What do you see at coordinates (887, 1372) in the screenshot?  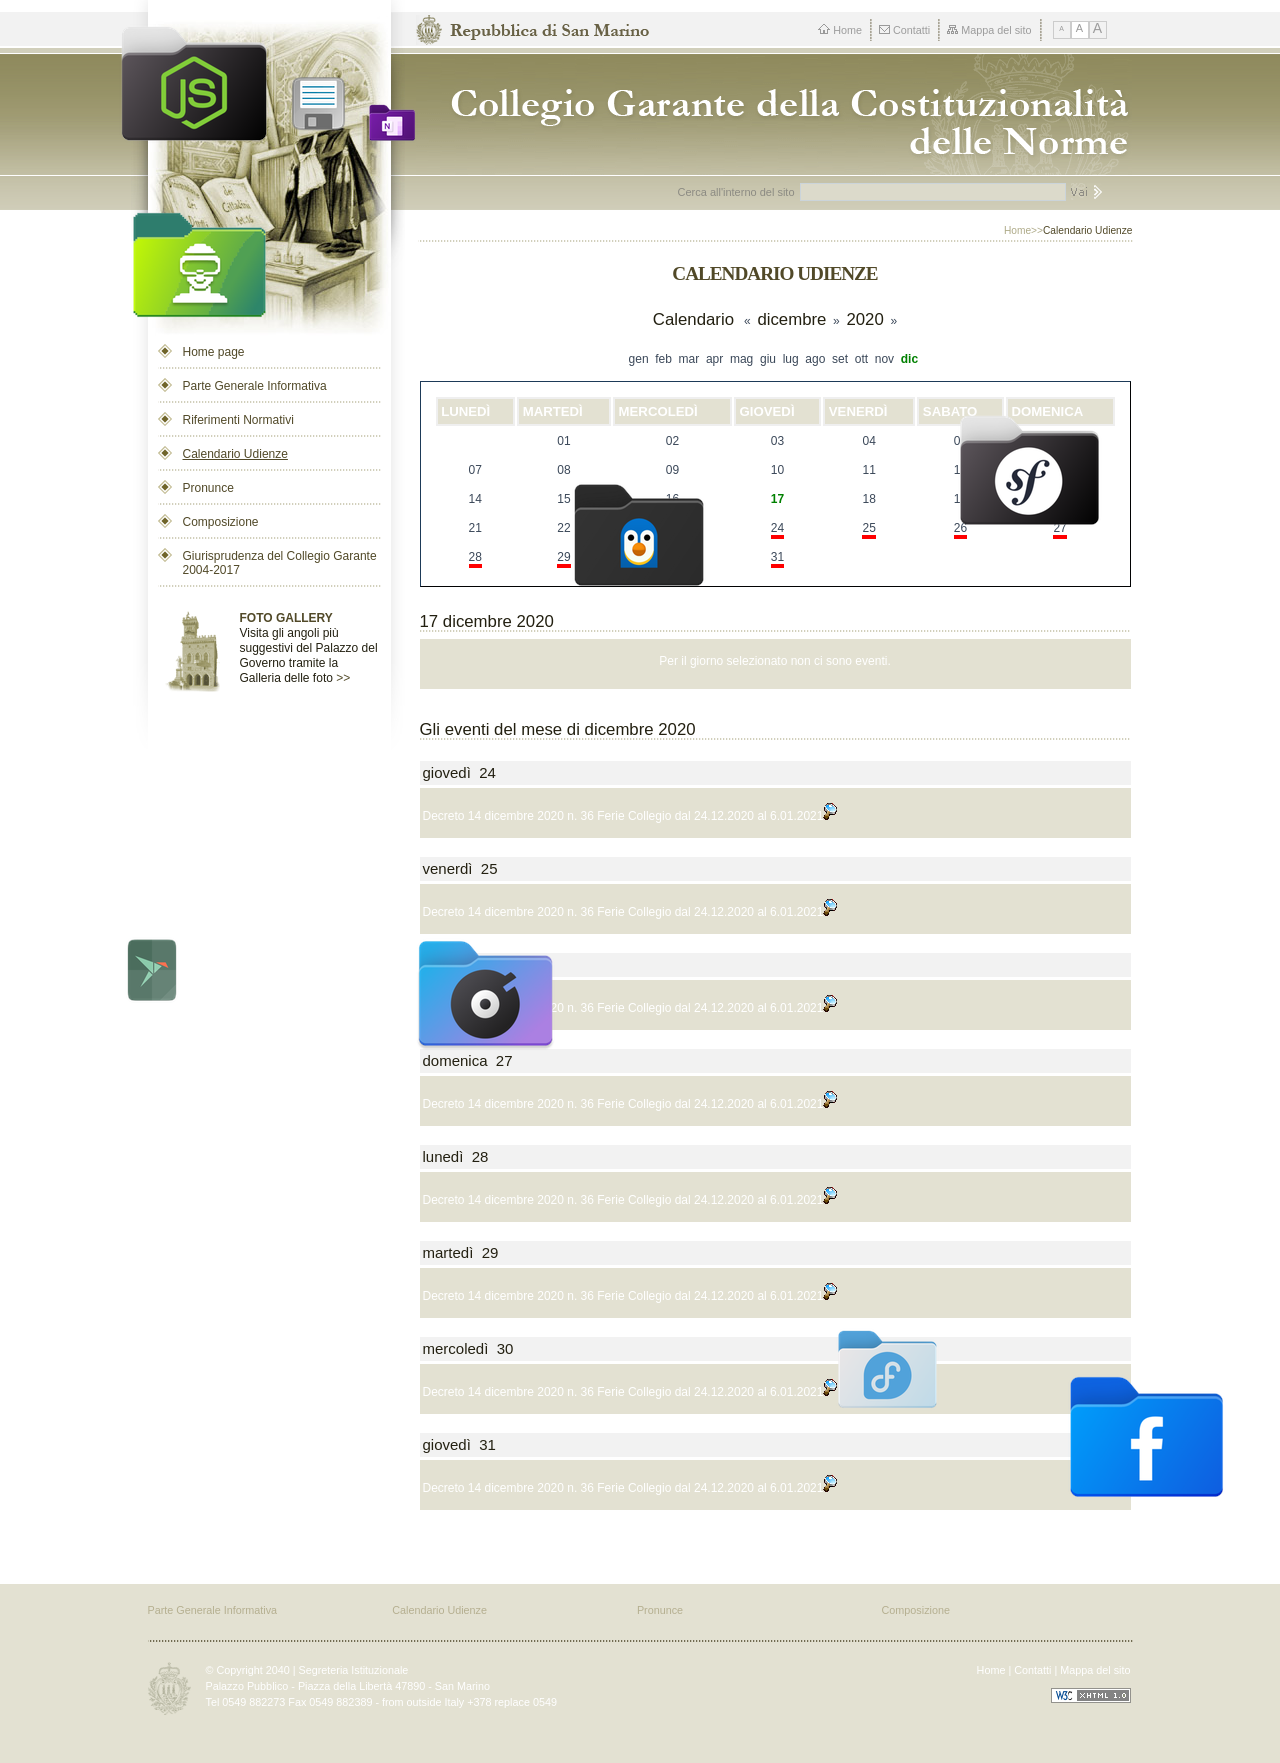 I see `folder containing fedora linux system files` at bounding box center [887, 1372].